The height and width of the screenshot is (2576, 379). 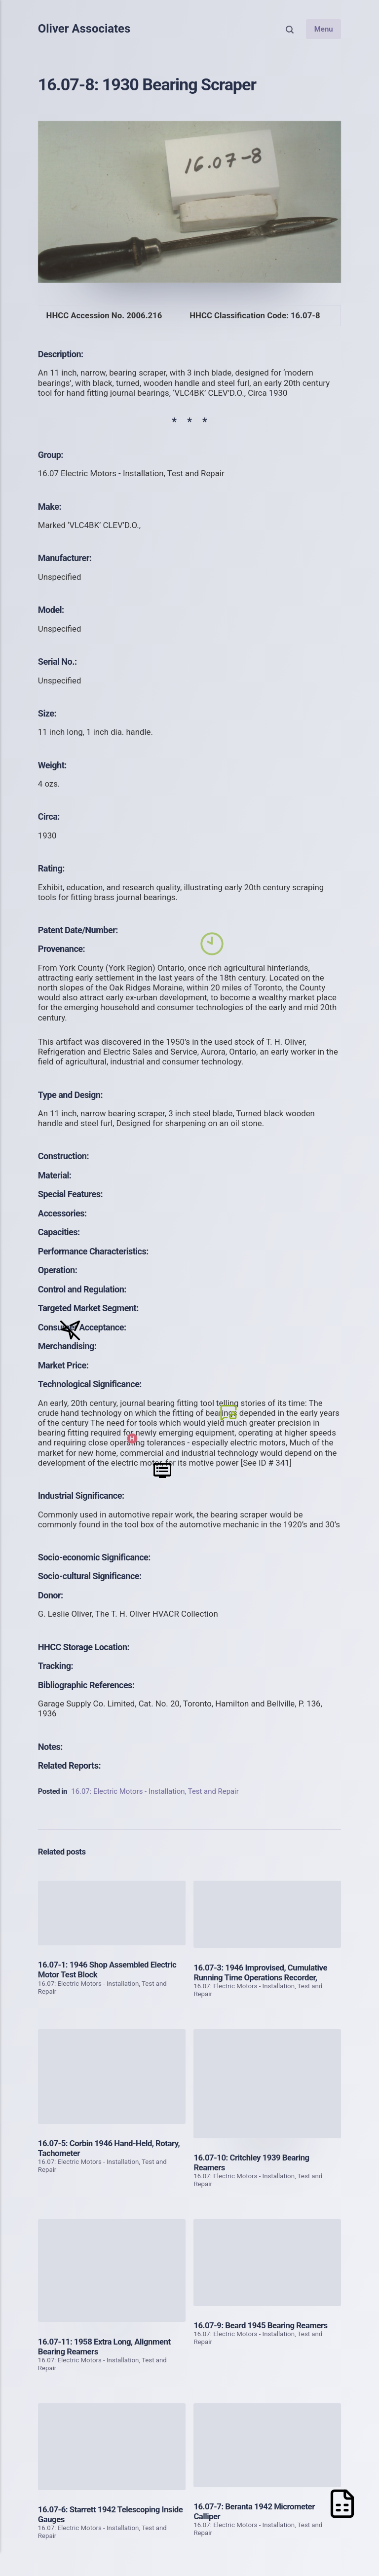 What do you see at coordinates (70, 1330) in the screenshot?
I see `navigation or GPS is currently disabled` at bounding box center [70, 1330].